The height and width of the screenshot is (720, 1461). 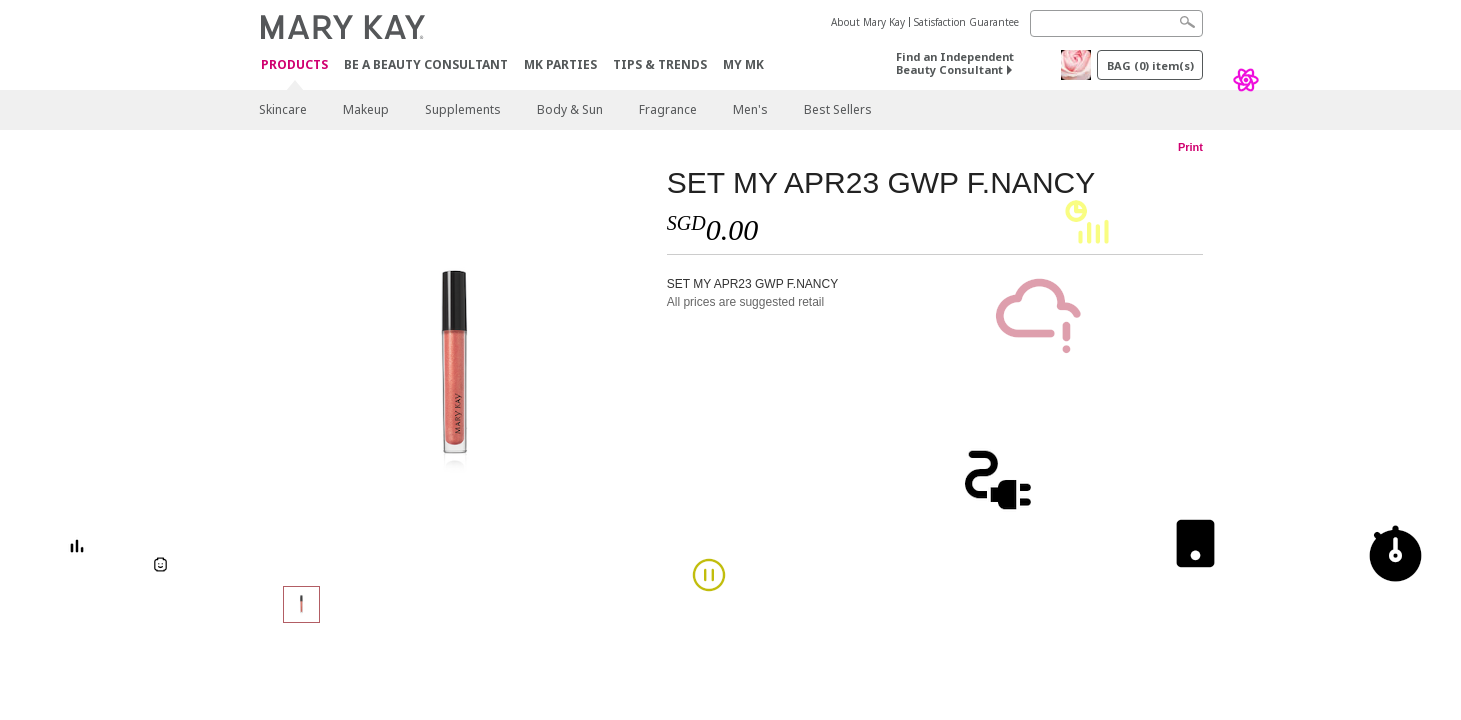 What do you see at coordinates (1039, 310) in the screenshot?
I see `cloud storage warning or alert` at bounding box center [1039, 310].